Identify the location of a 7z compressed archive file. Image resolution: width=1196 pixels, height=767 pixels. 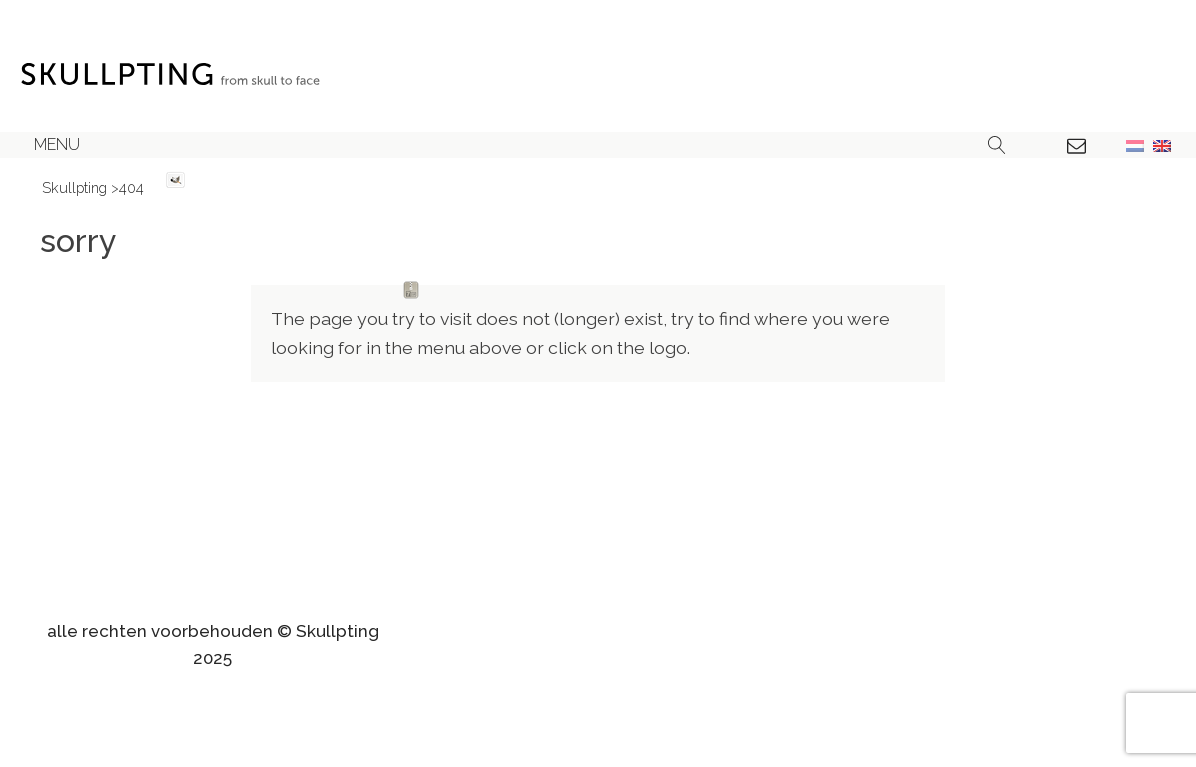
(411, 290).